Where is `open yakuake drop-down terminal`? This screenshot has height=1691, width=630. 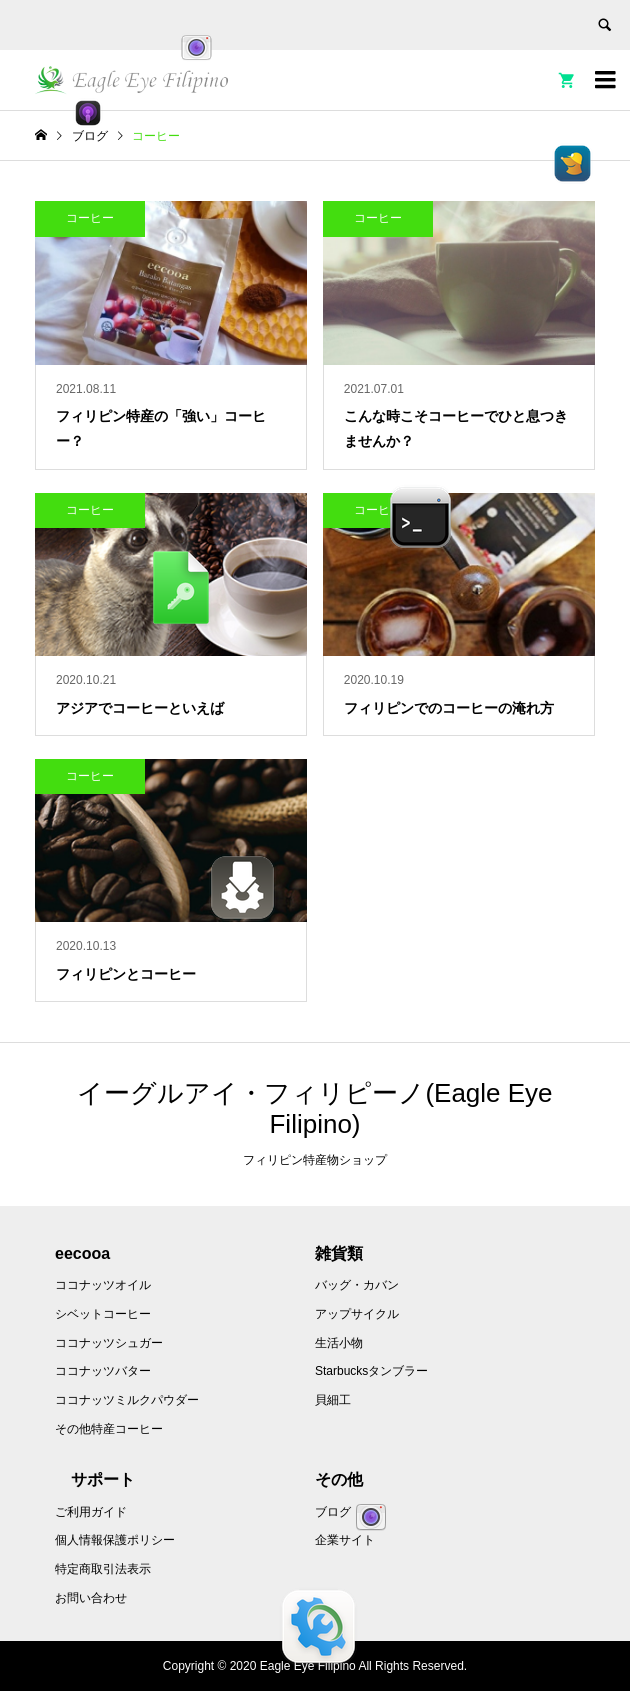
open yakuake drop-down terminal is located at coordinates (420, 517).